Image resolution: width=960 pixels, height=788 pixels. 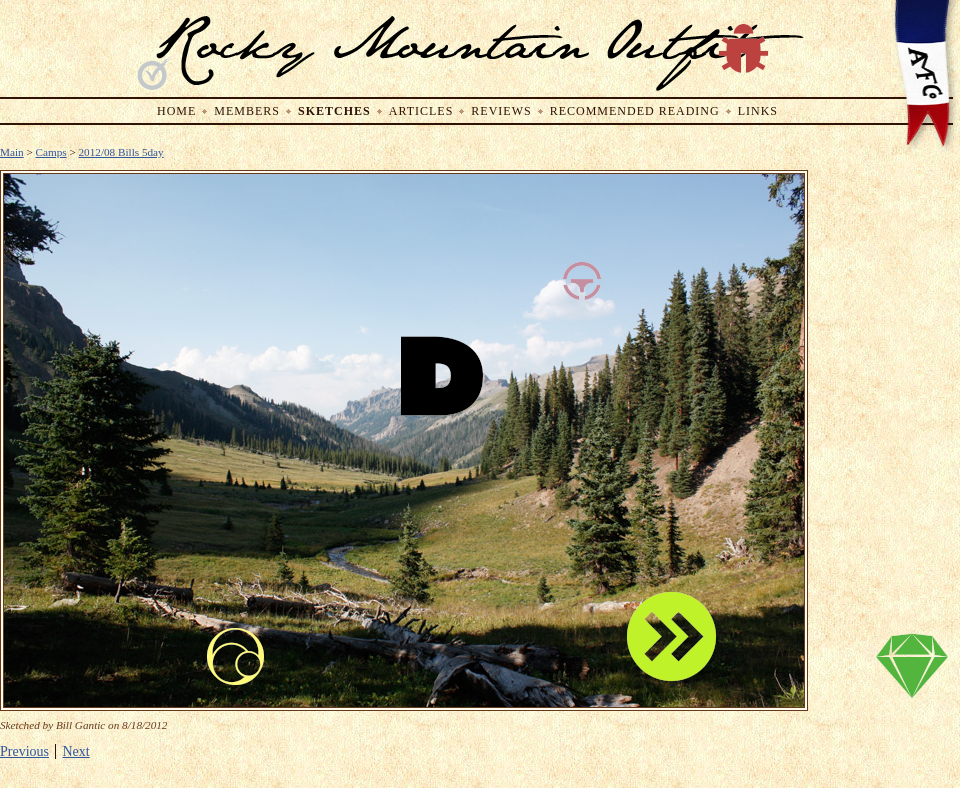 I want to click on access driving or navigation mode, so click(x=582, y=281).